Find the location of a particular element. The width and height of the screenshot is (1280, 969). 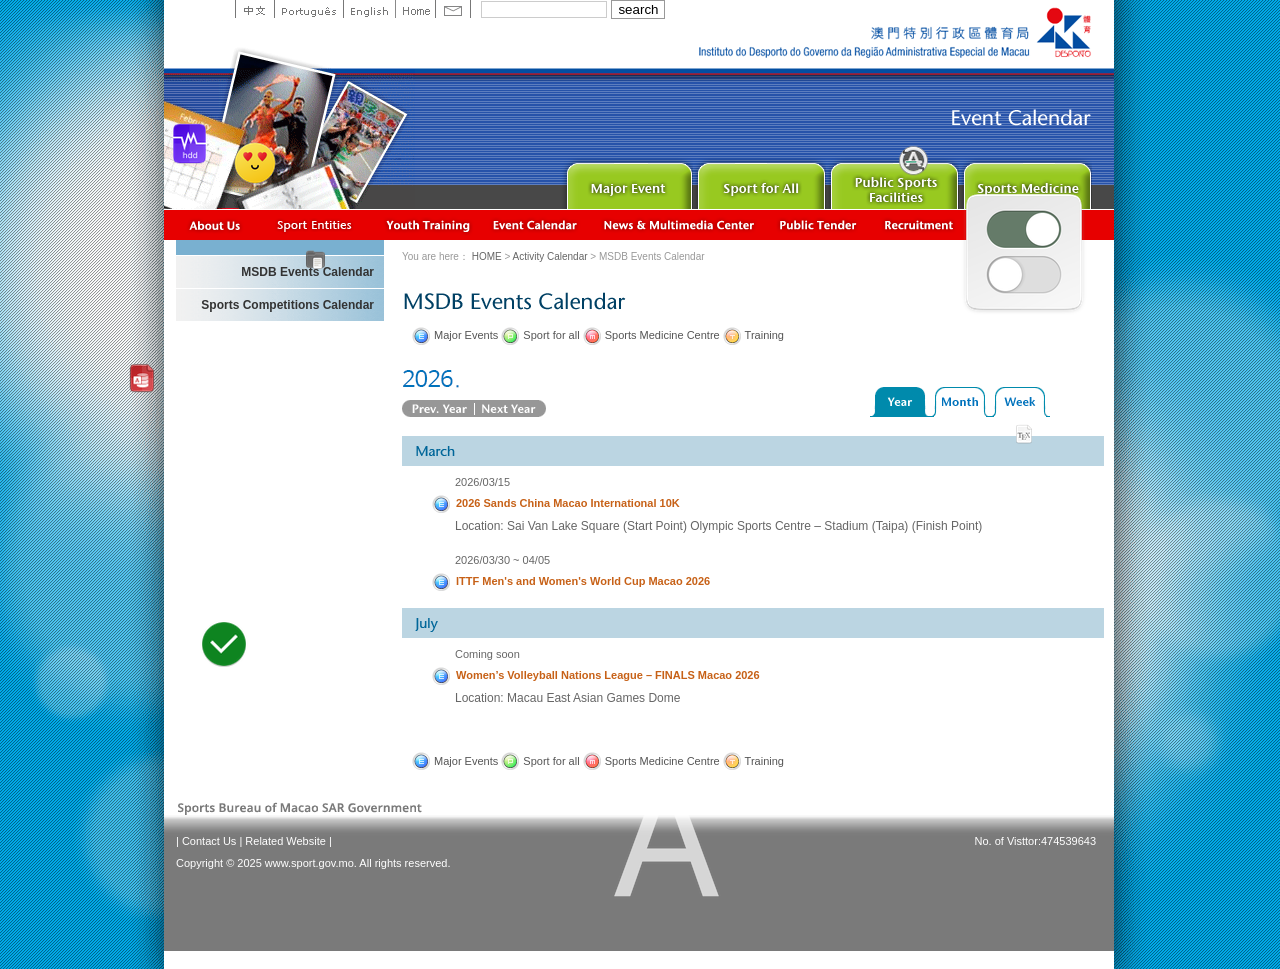

access the font library is located at coordinates (666, 835).